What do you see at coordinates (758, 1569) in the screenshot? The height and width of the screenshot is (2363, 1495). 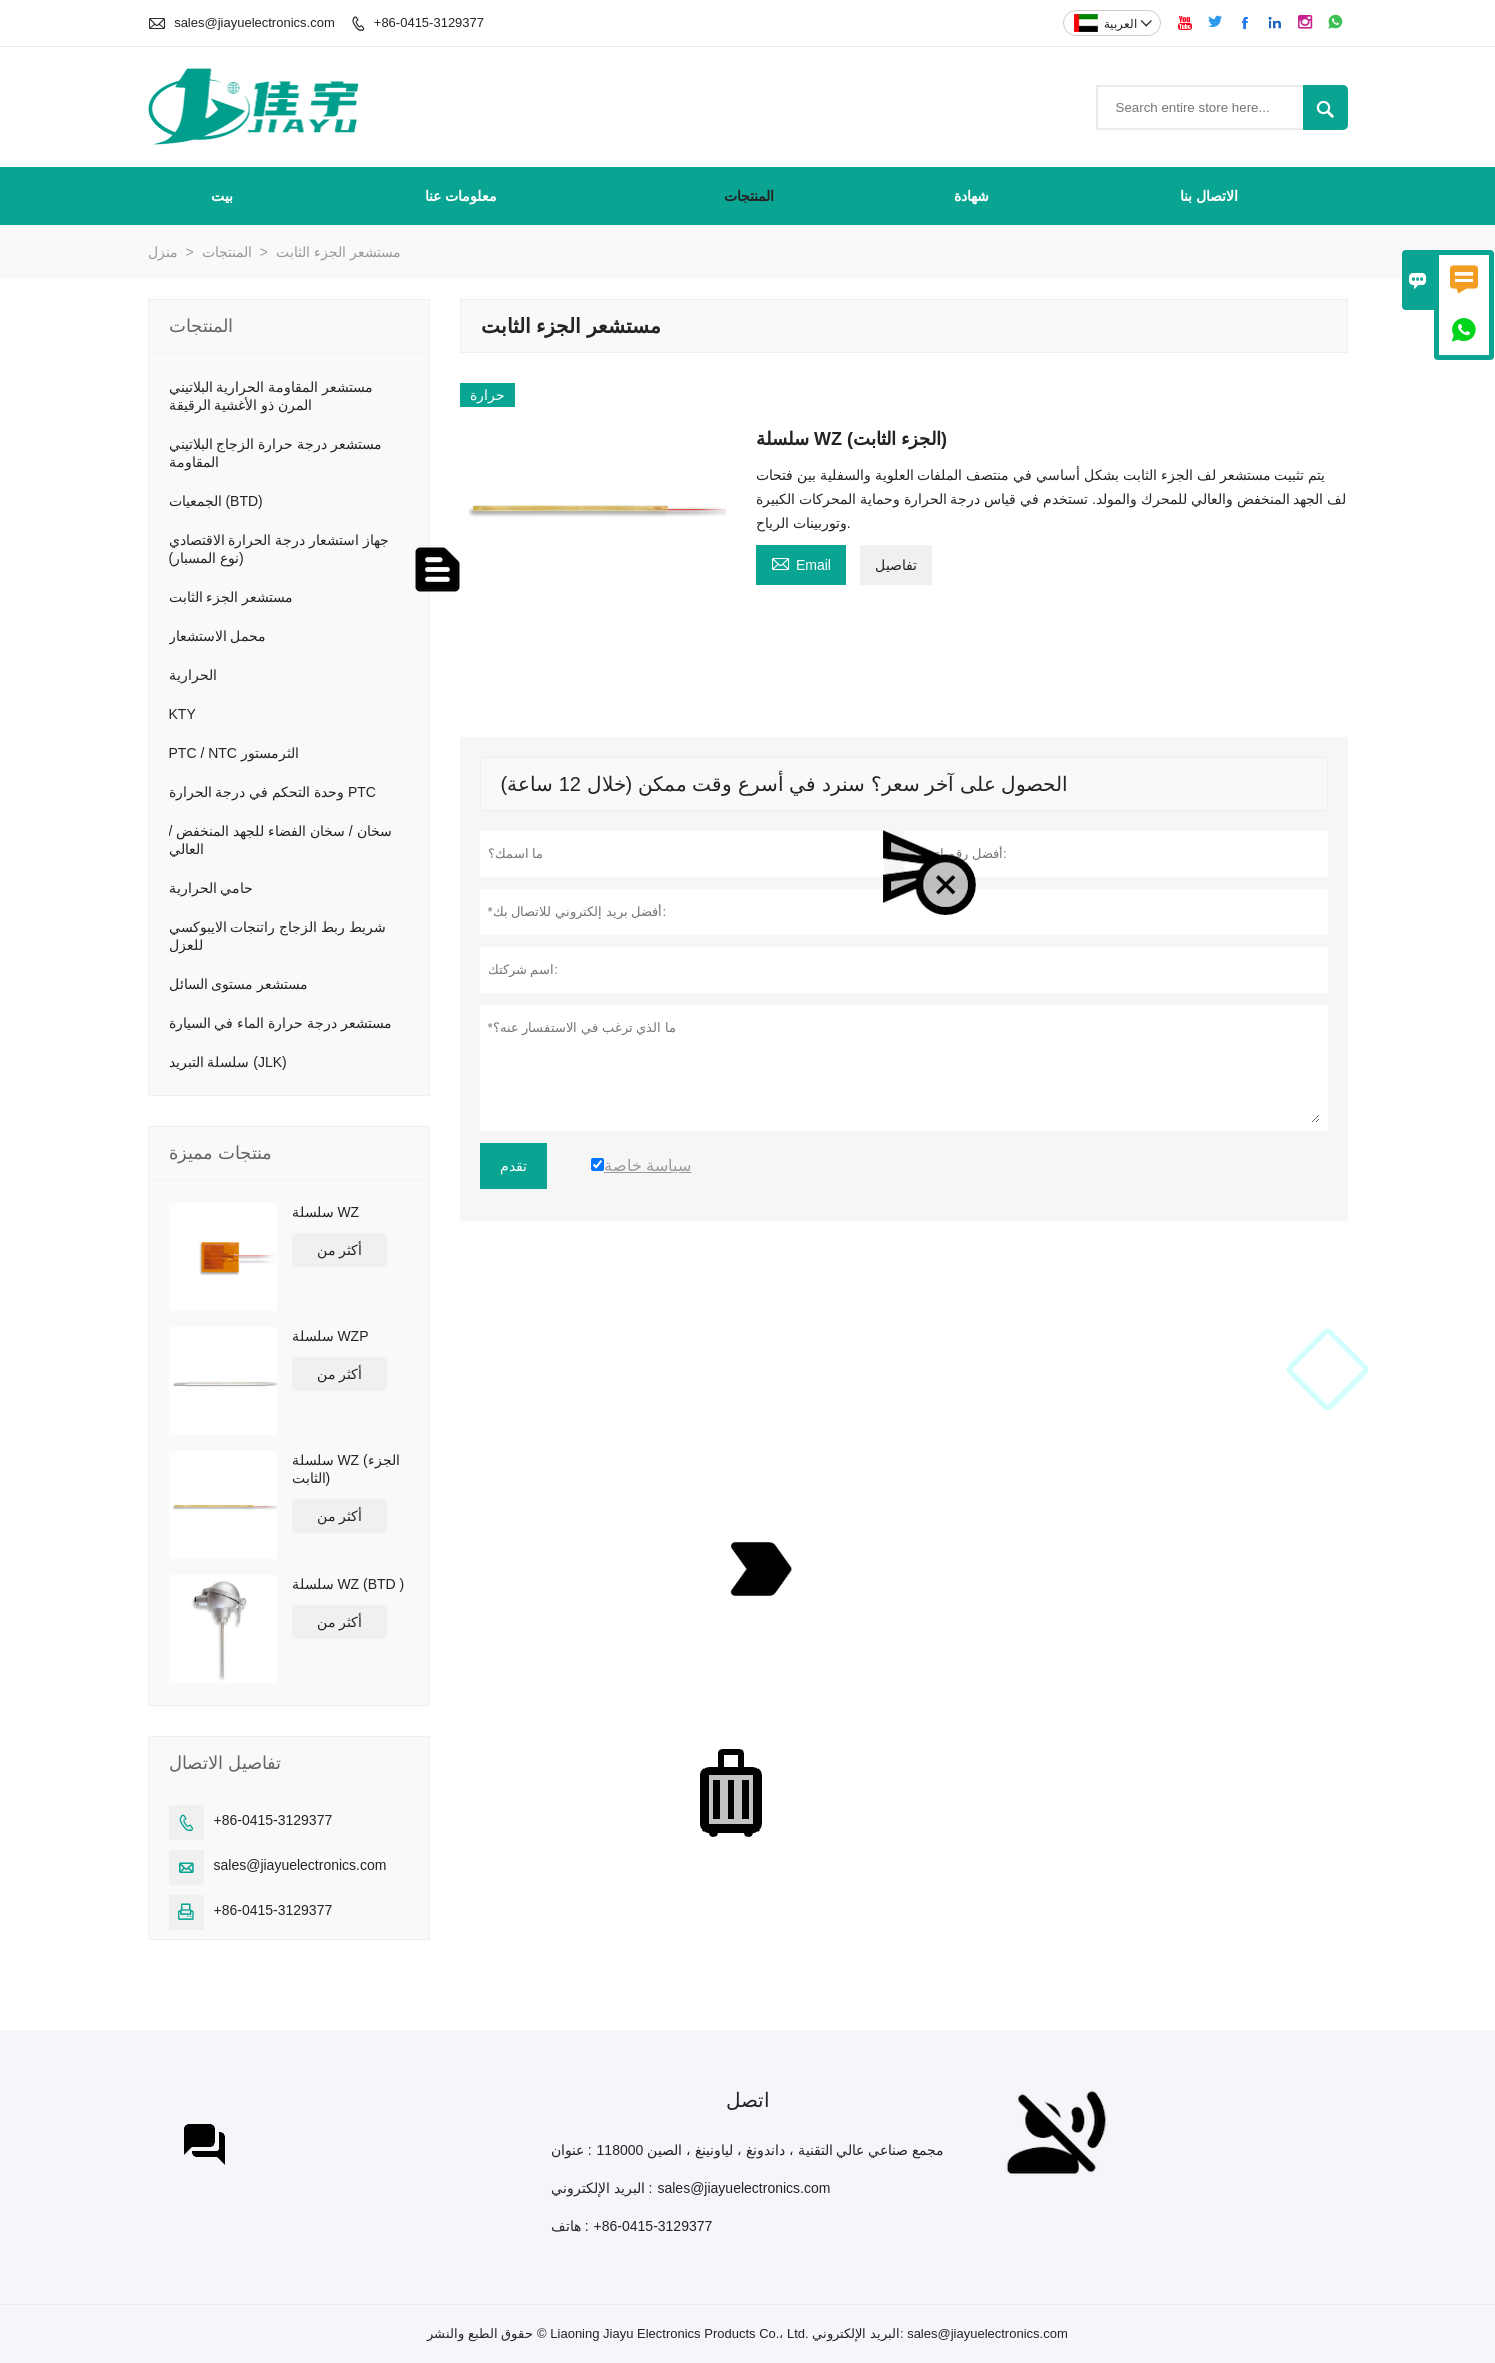 I see `mark a message or item as important` at bounding box center [758, 1569].